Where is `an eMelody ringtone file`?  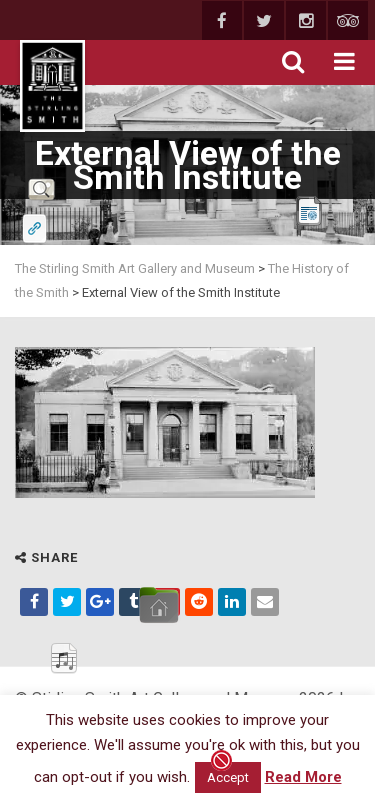
an eMelody ringtone file is located at coordinates (64, 658).